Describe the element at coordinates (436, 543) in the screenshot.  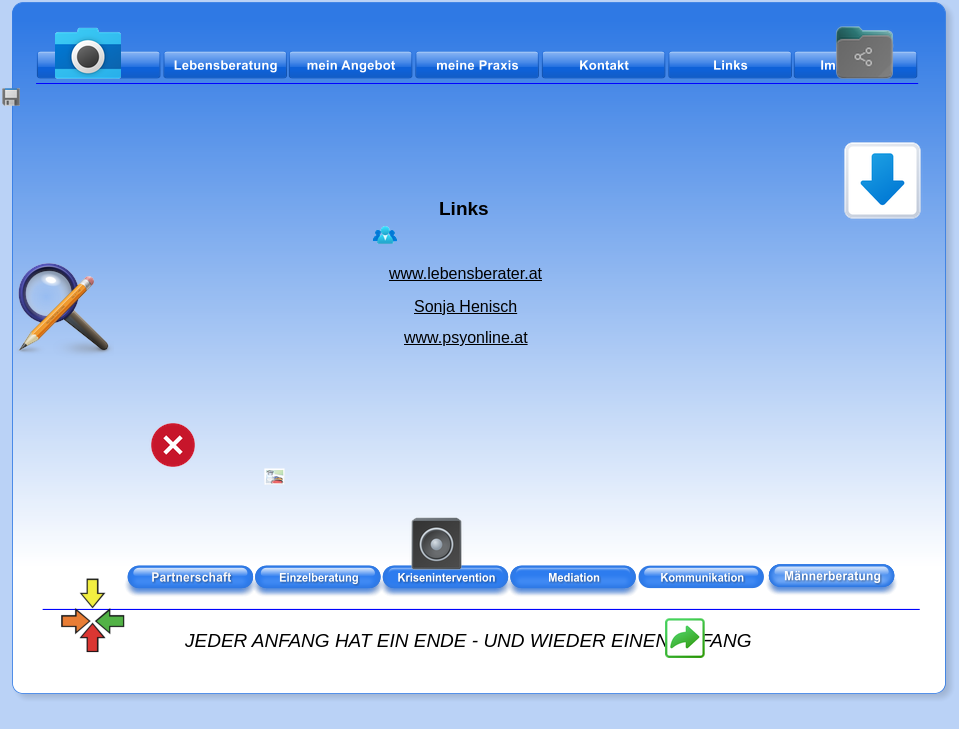
I see `access sound and audio settings` at that location.